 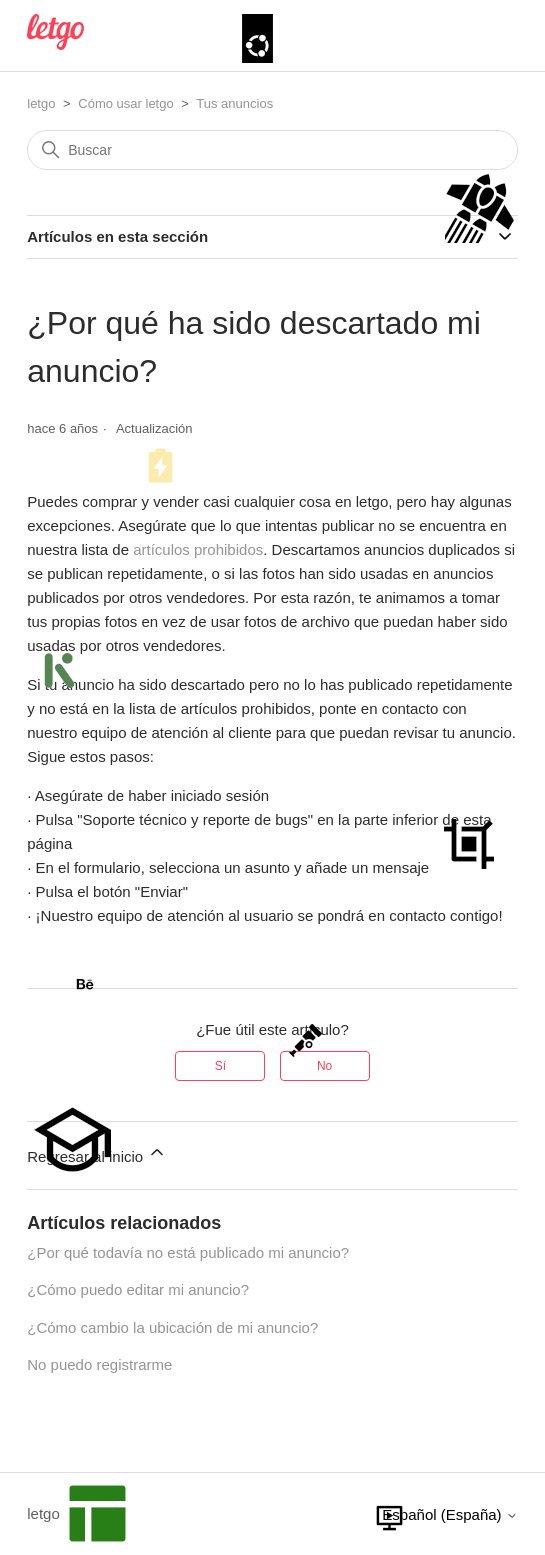 I want to click on crop an image or photo, so click(x=469, y=844).